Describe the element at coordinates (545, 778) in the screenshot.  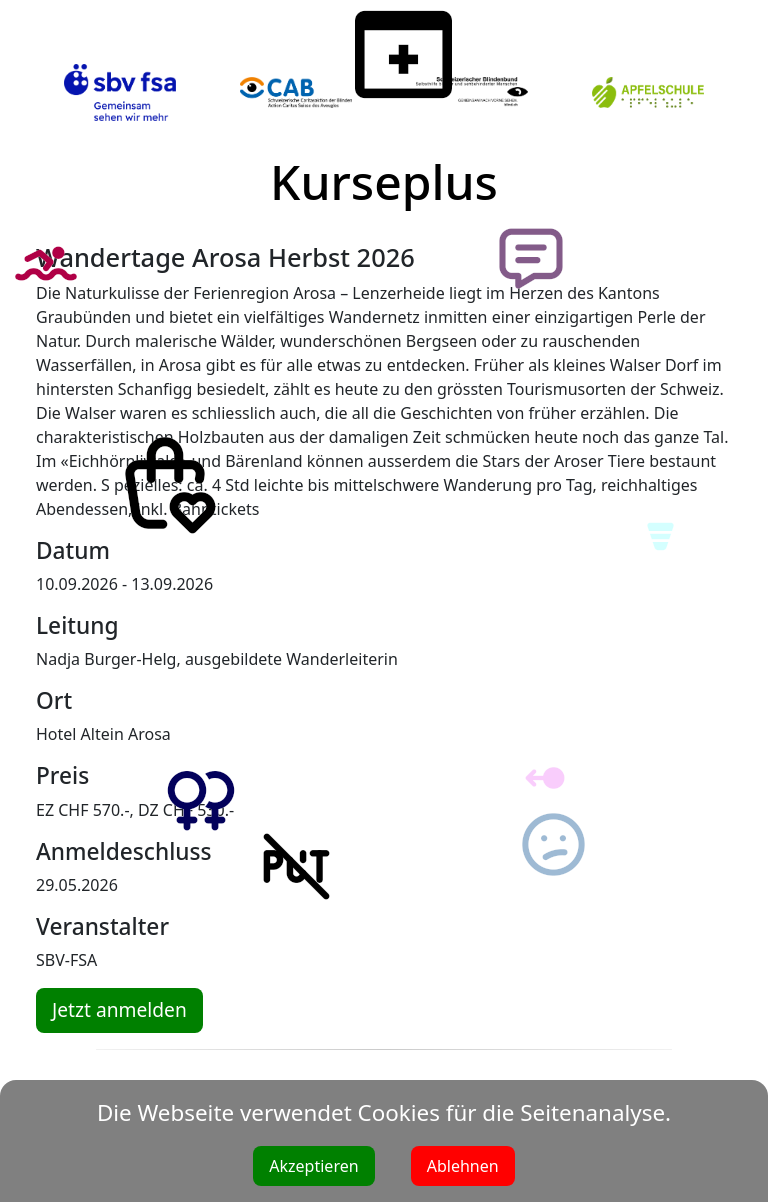
I see `swipe left to dismiss or navigate` at that location.